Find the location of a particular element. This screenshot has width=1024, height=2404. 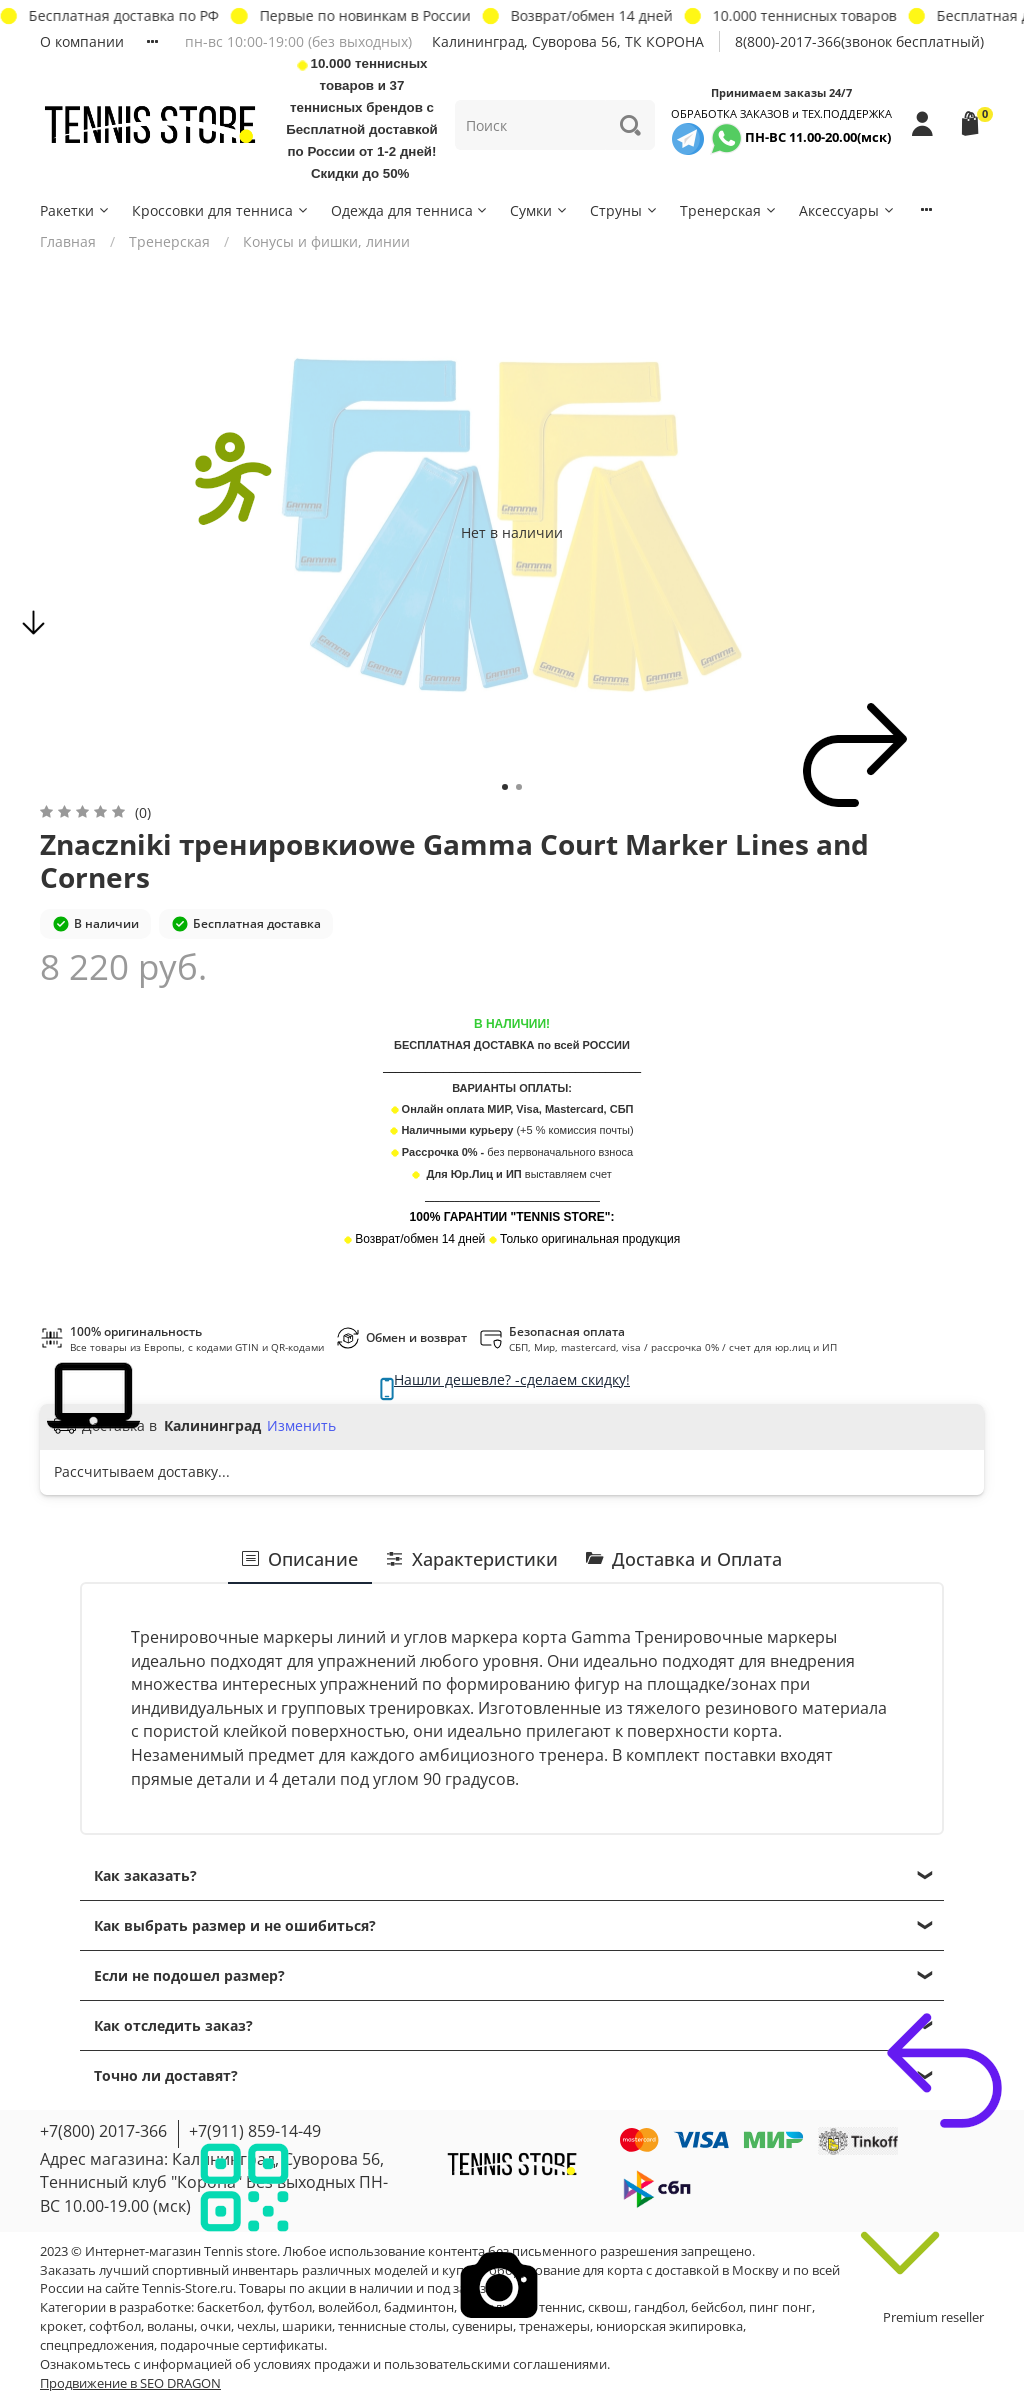

access throwing or toss-related sports activities is located at coordinates (230, 477).